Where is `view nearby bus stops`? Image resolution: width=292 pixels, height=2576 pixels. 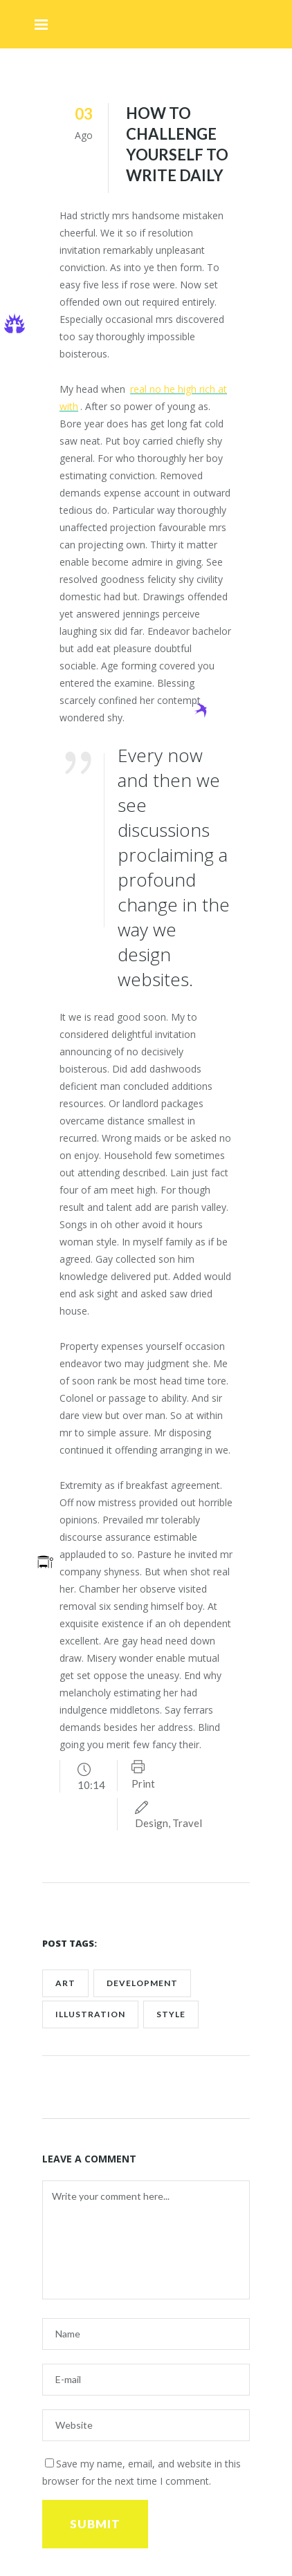
view nearby bus stops is located at coordinates (45, 1562).